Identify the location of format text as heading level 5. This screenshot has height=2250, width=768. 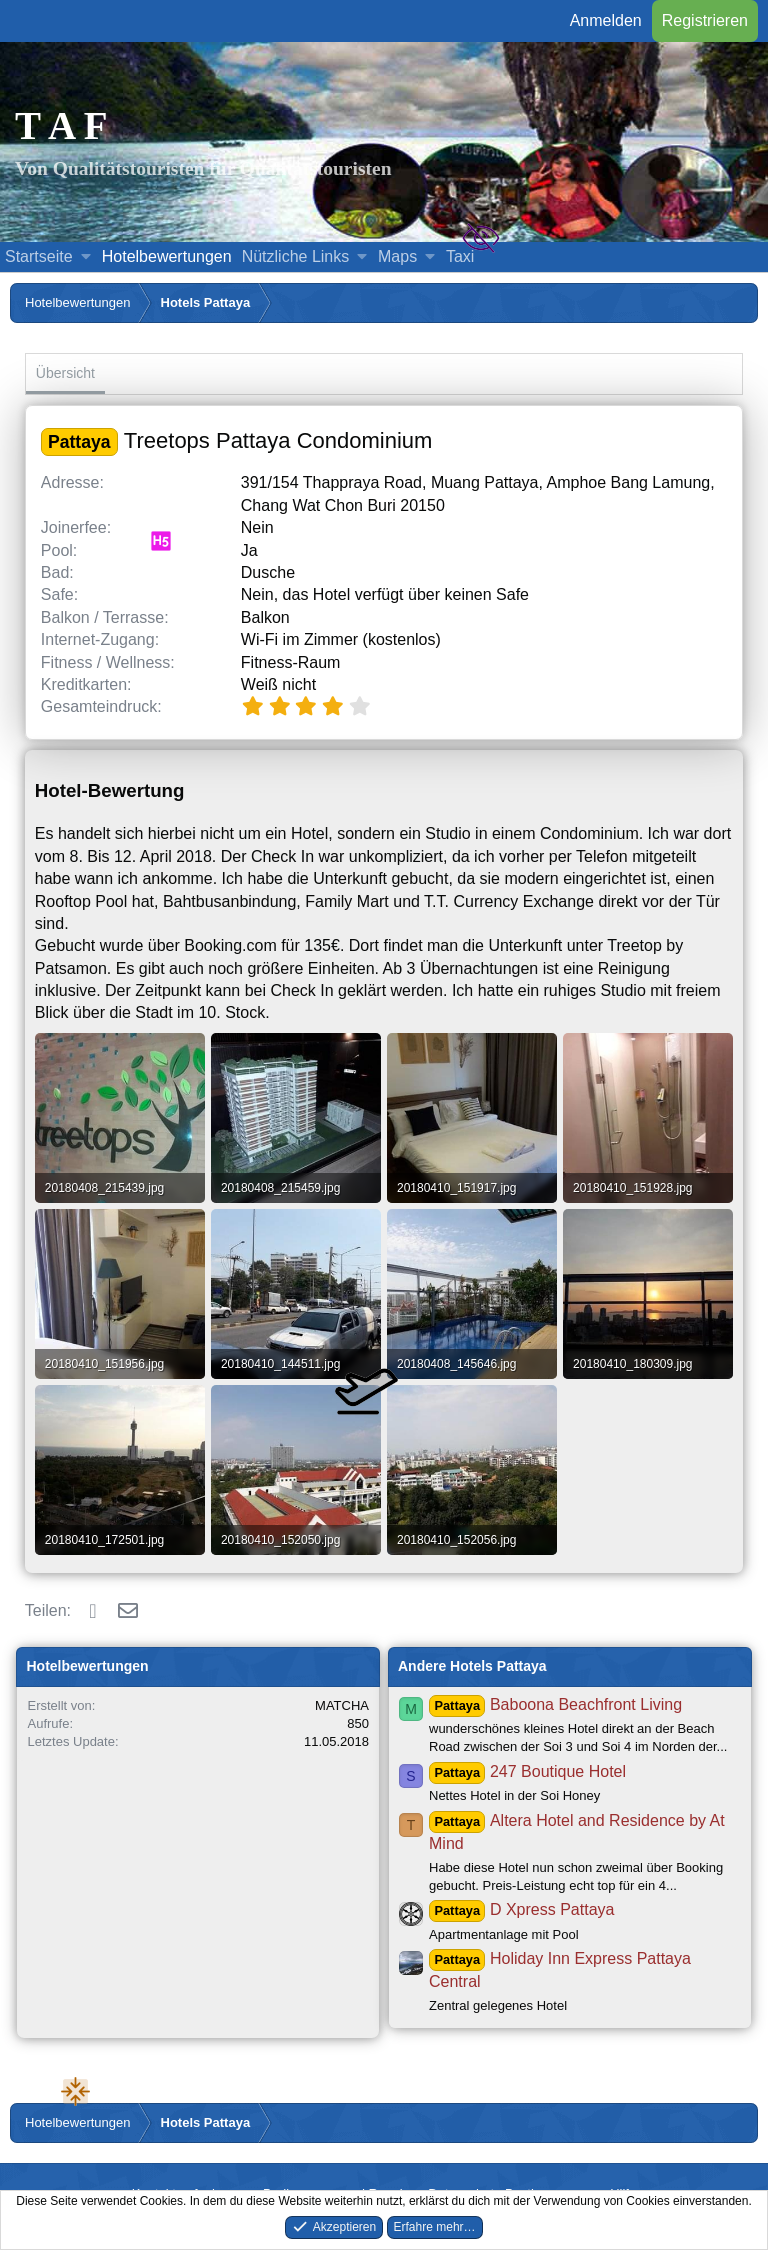
(161, 541).